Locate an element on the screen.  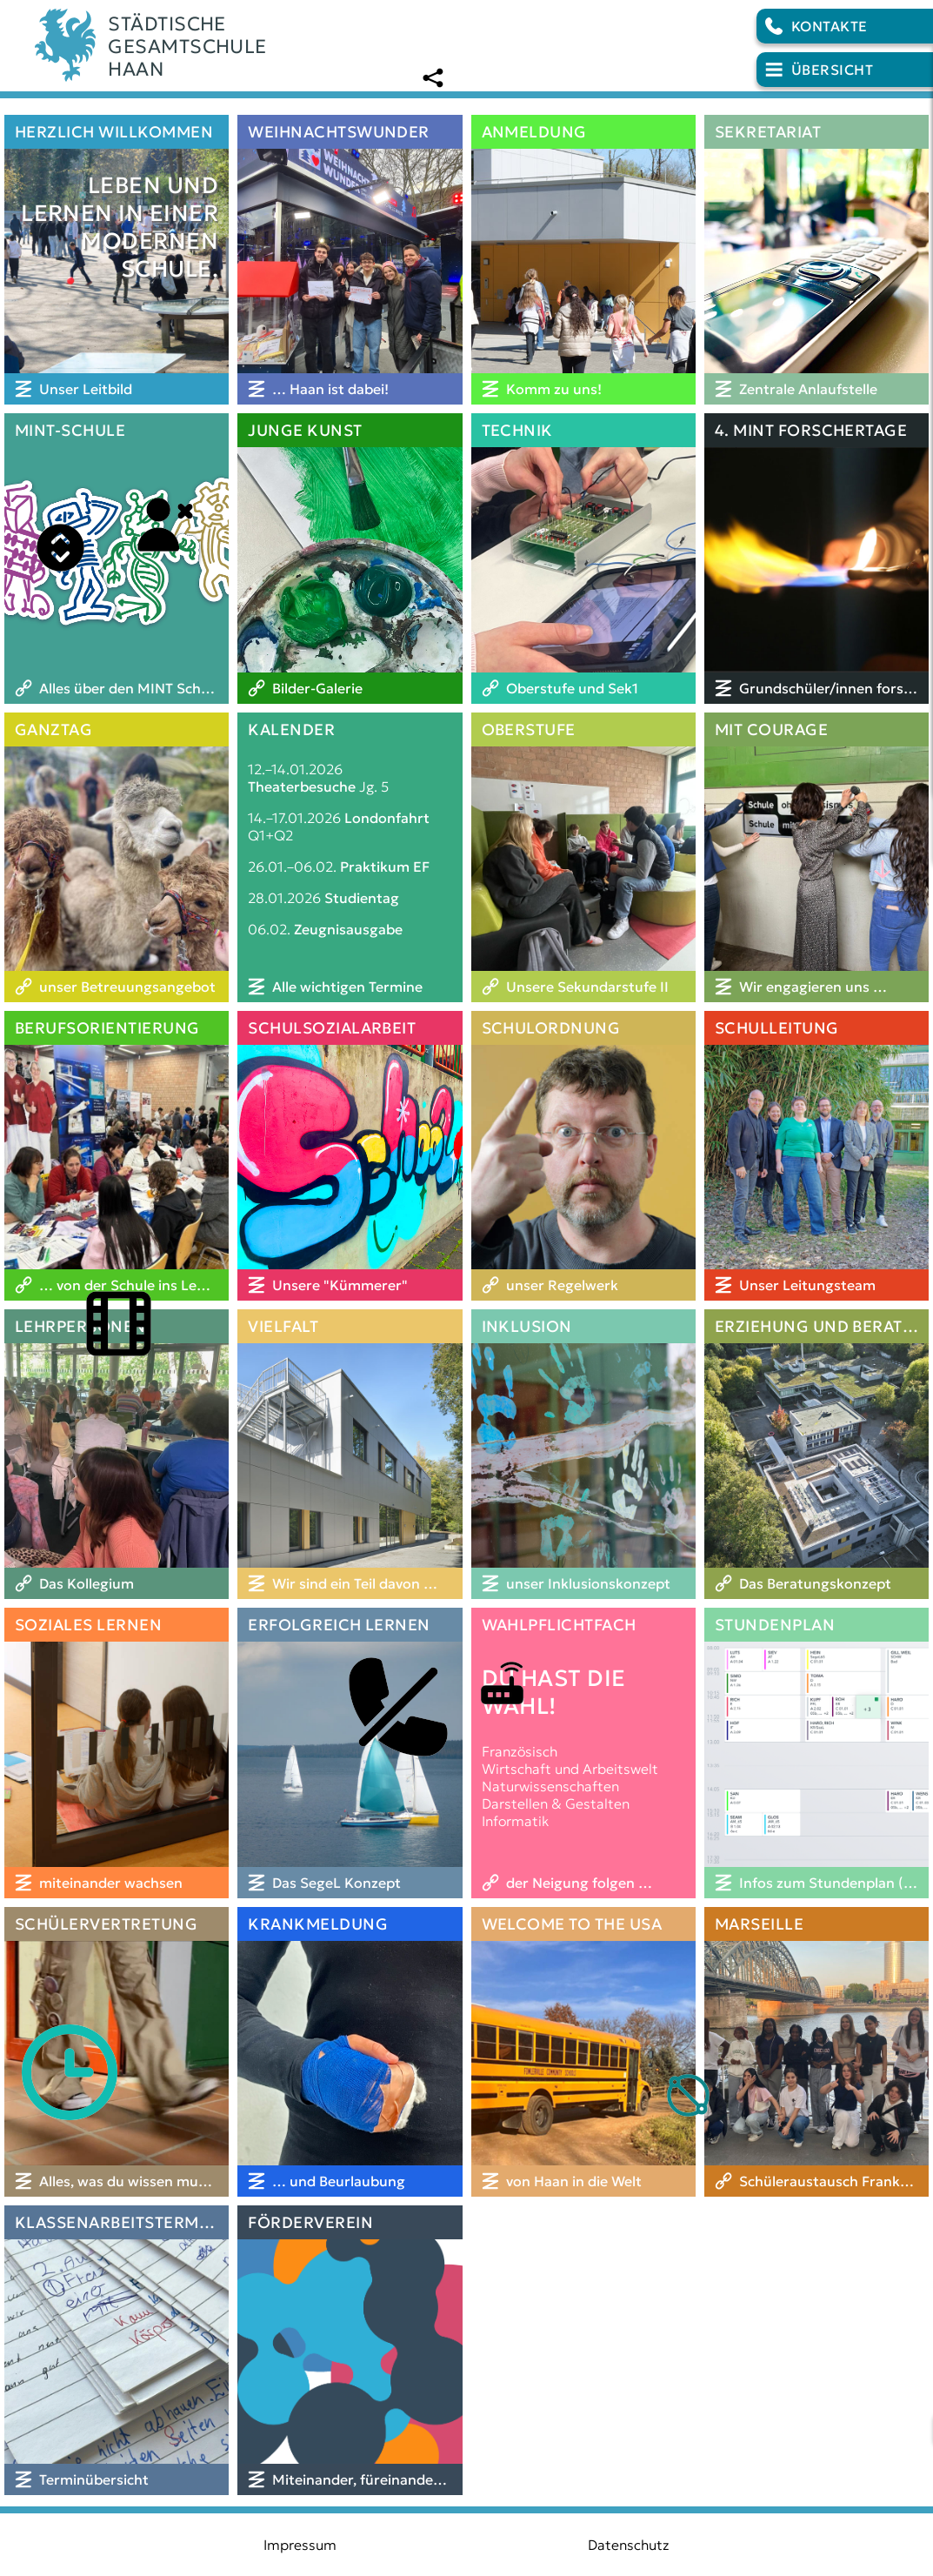
access router or network settings is located at coordinates (502, 1683).